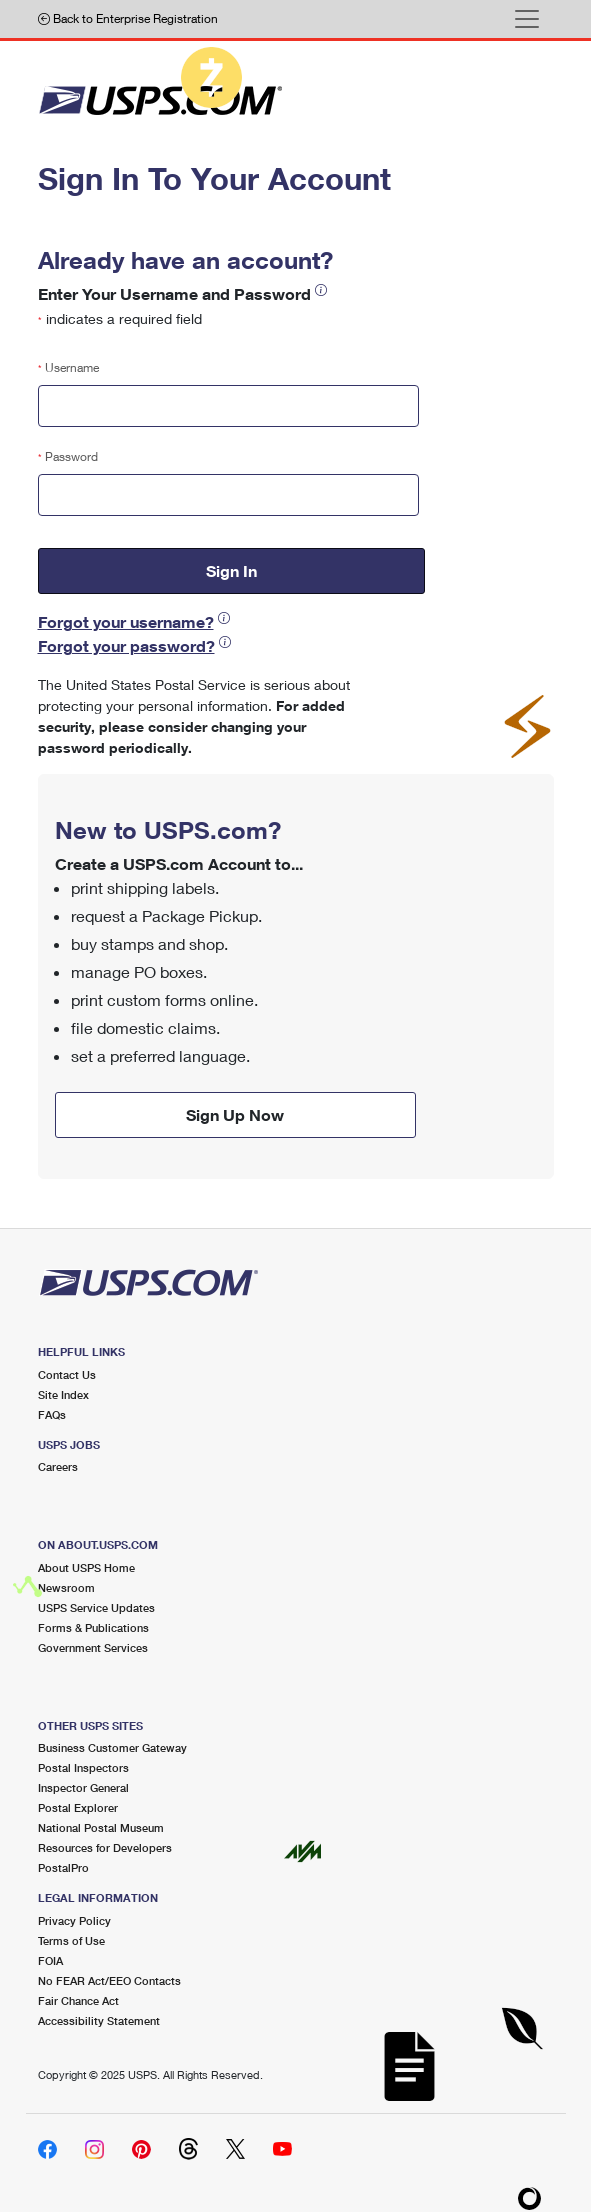 This screenshot has height=2212, width=591. What do you see at coordinates (529, 2198) in the screenshot?
I see `singlestore database service` at bounding box center [529, 2198].